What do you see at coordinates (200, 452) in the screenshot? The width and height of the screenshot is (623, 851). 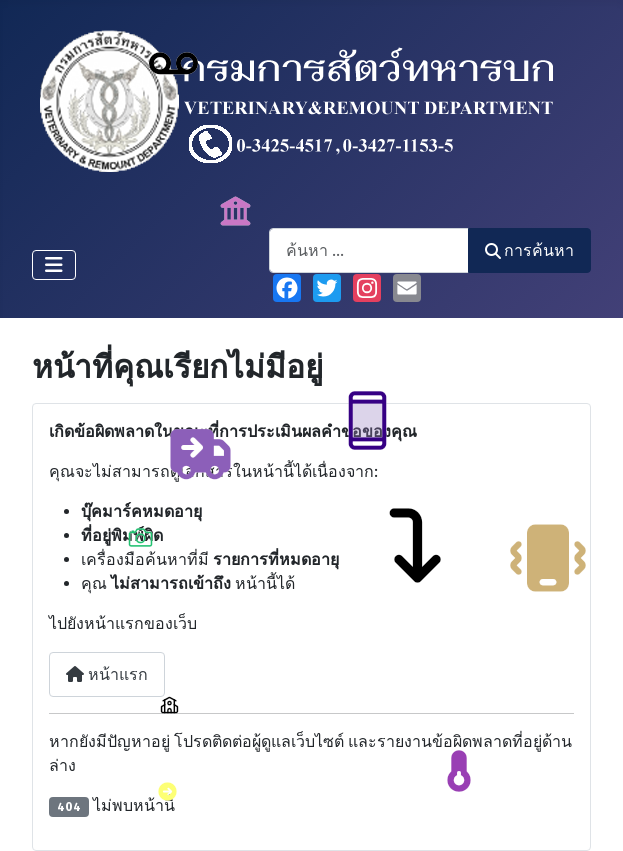 I see `track outgoing shipment` at bounding box center [200, 452].